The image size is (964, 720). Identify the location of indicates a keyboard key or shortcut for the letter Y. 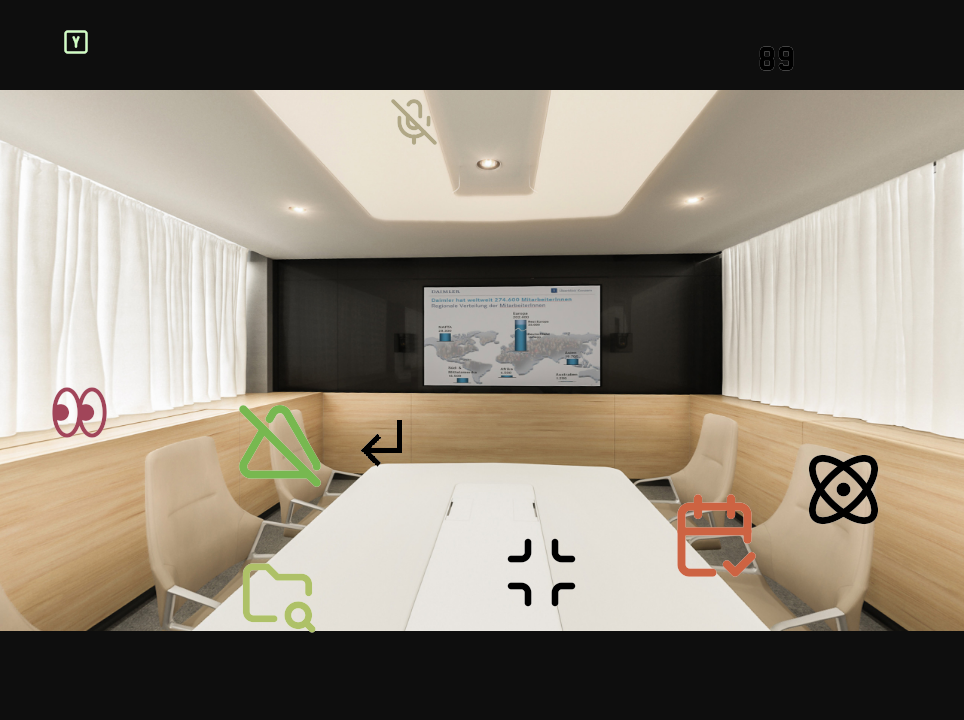
(76, 42).